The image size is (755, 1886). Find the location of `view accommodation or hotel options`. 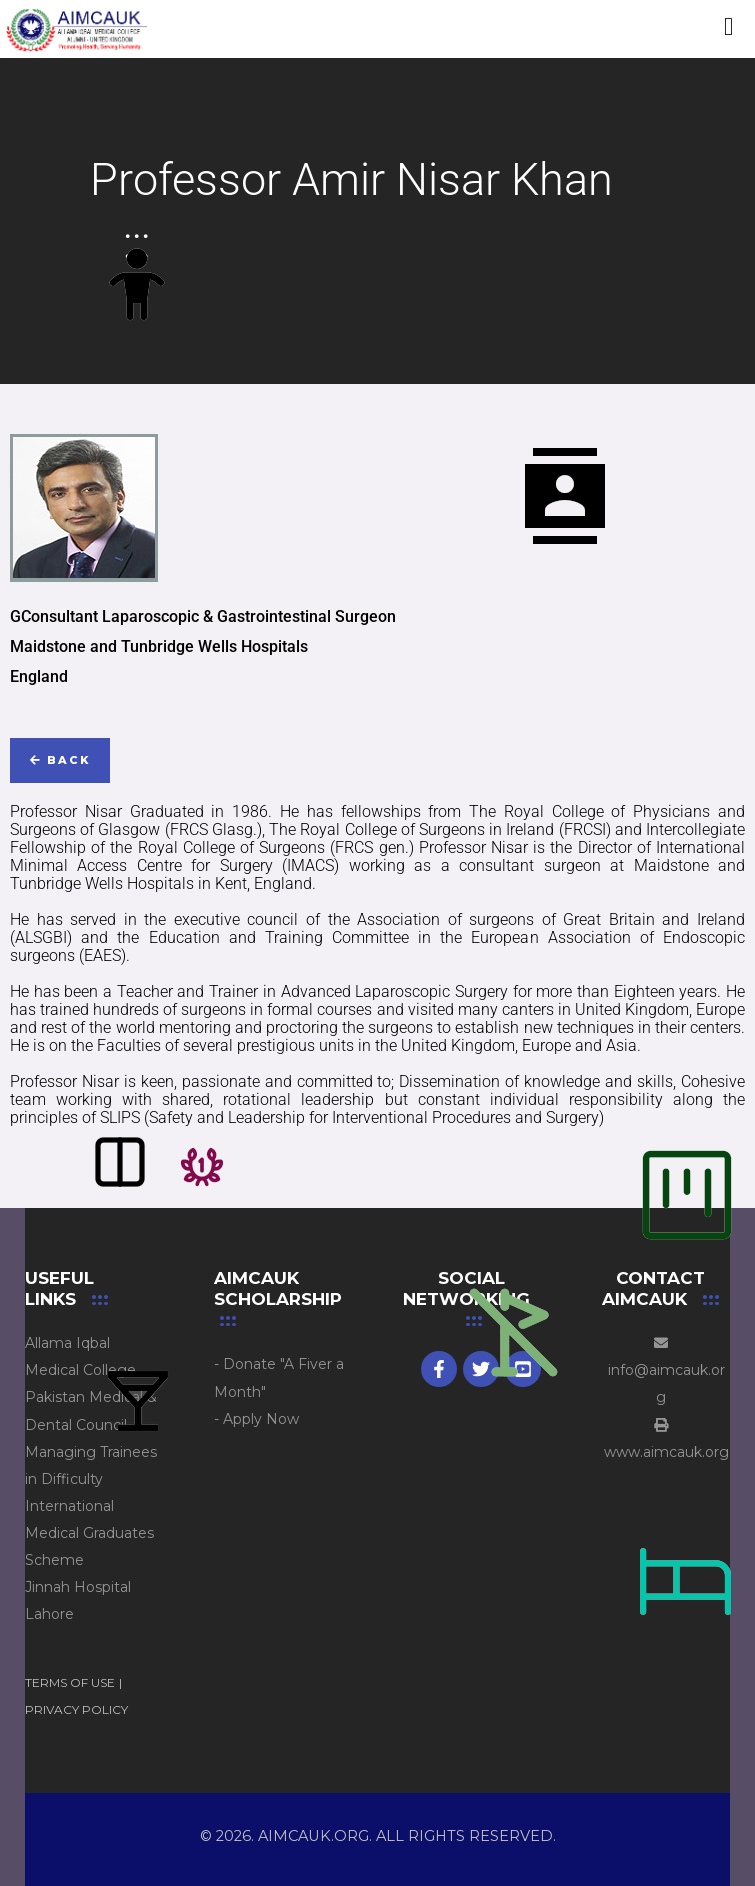

view accommodation or hotel options is located at coordinates (682, 1581).